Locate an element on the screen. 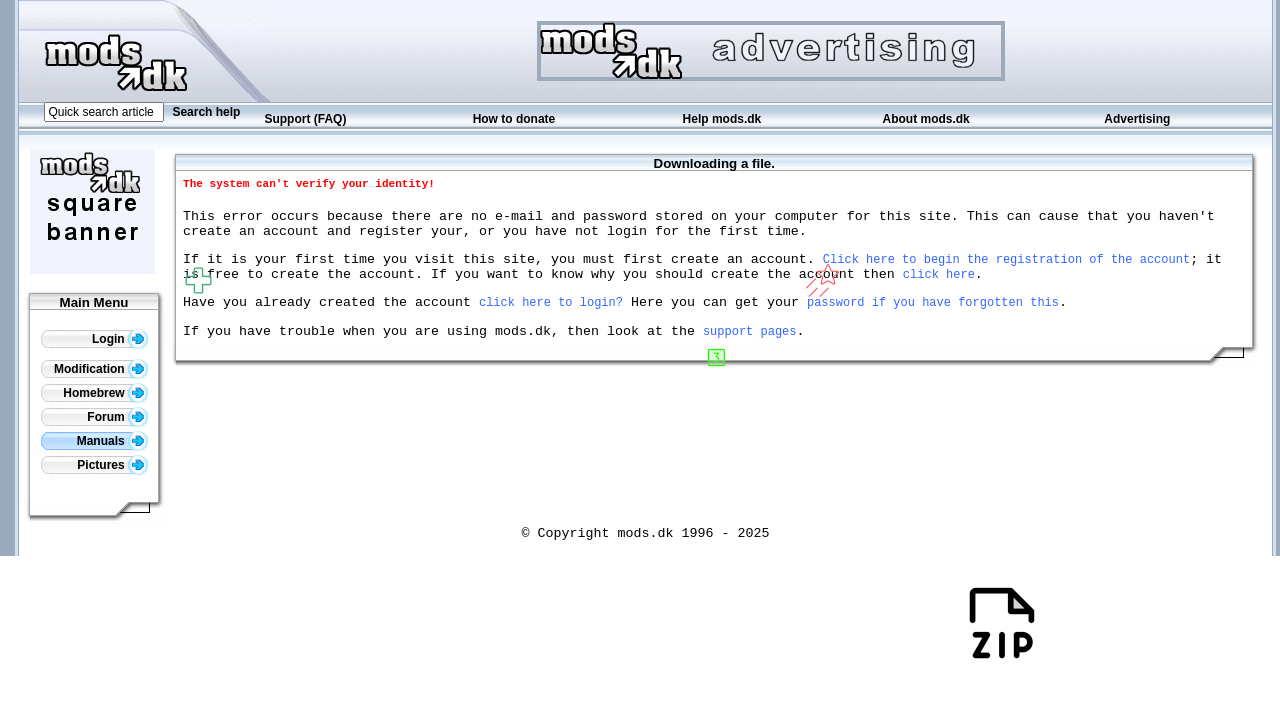 The width and height of the screenshot is (1280, 720). access health or medical features is located at coordinates (198, 280).